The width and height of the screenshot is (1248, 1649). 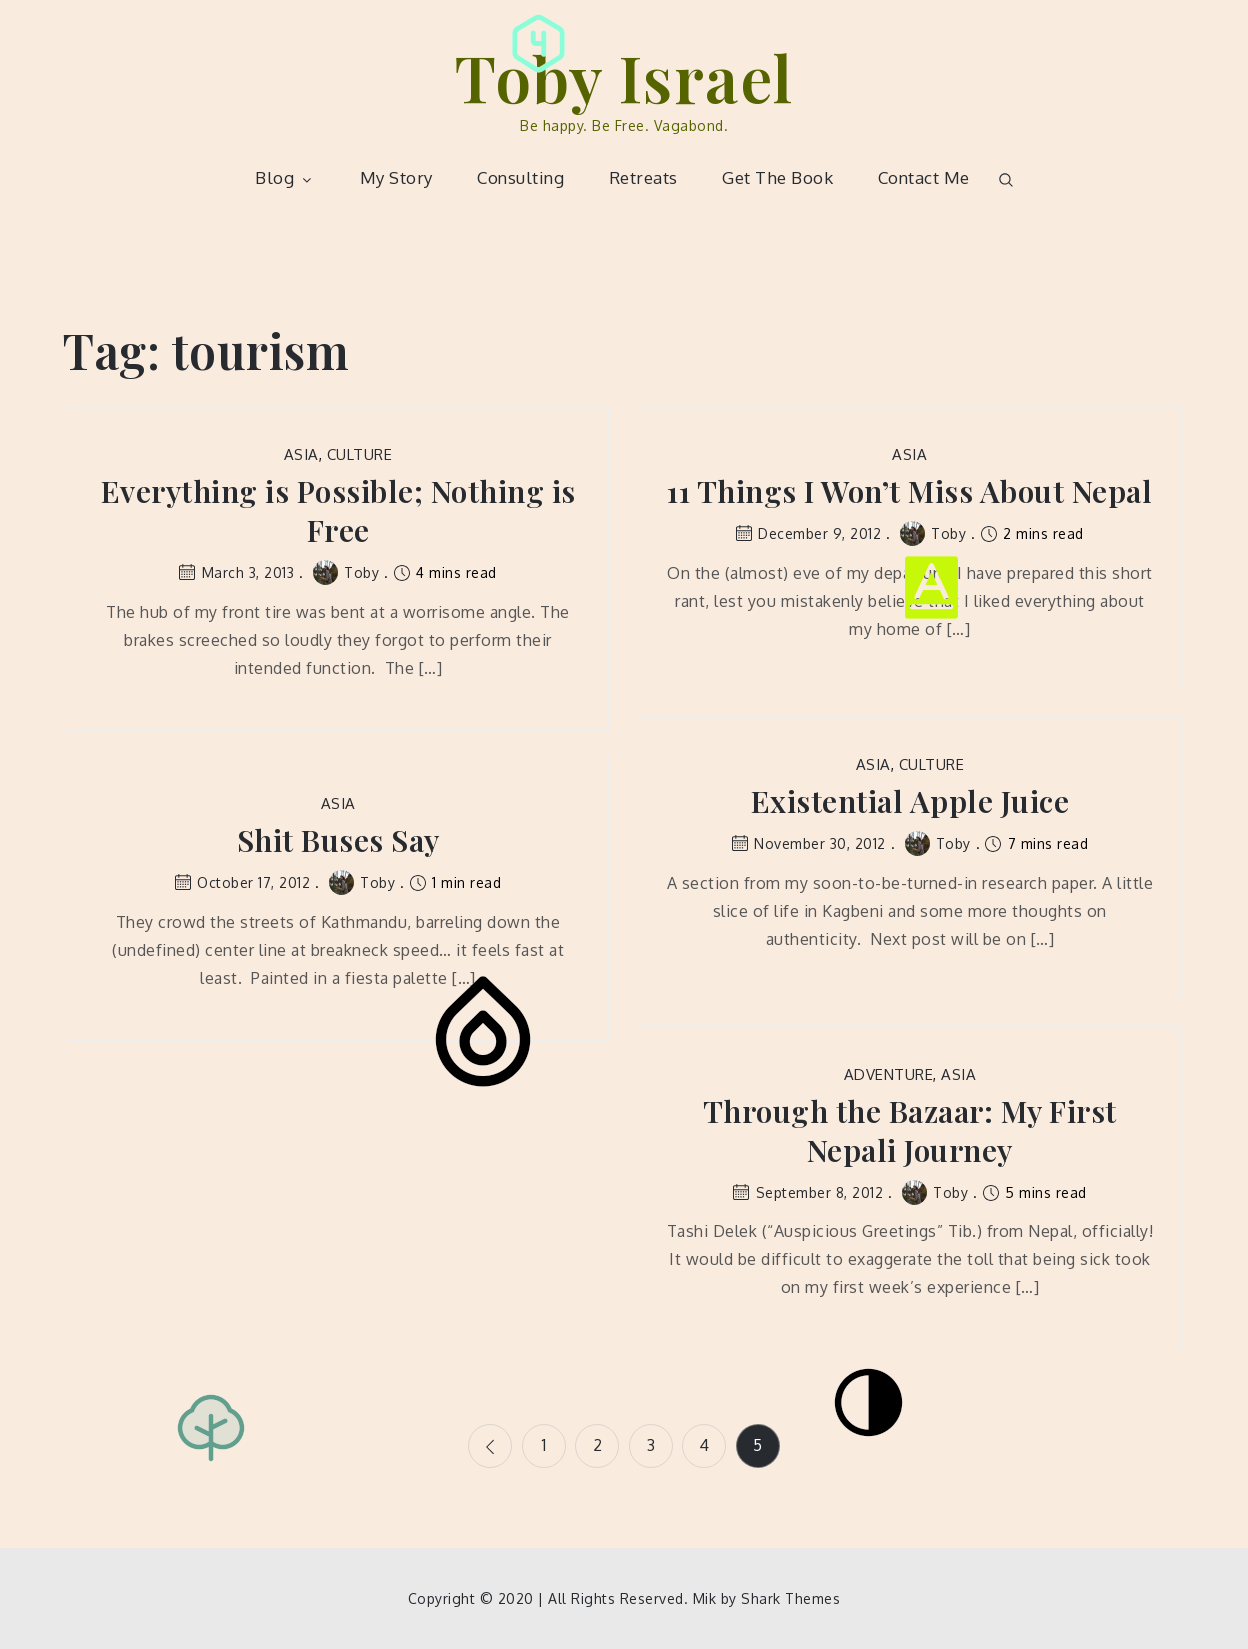 What do you see at coordinates (868, 1402) in the screenshot?
I see `adjust display contrast settings` at bounding box center [868, 1402].